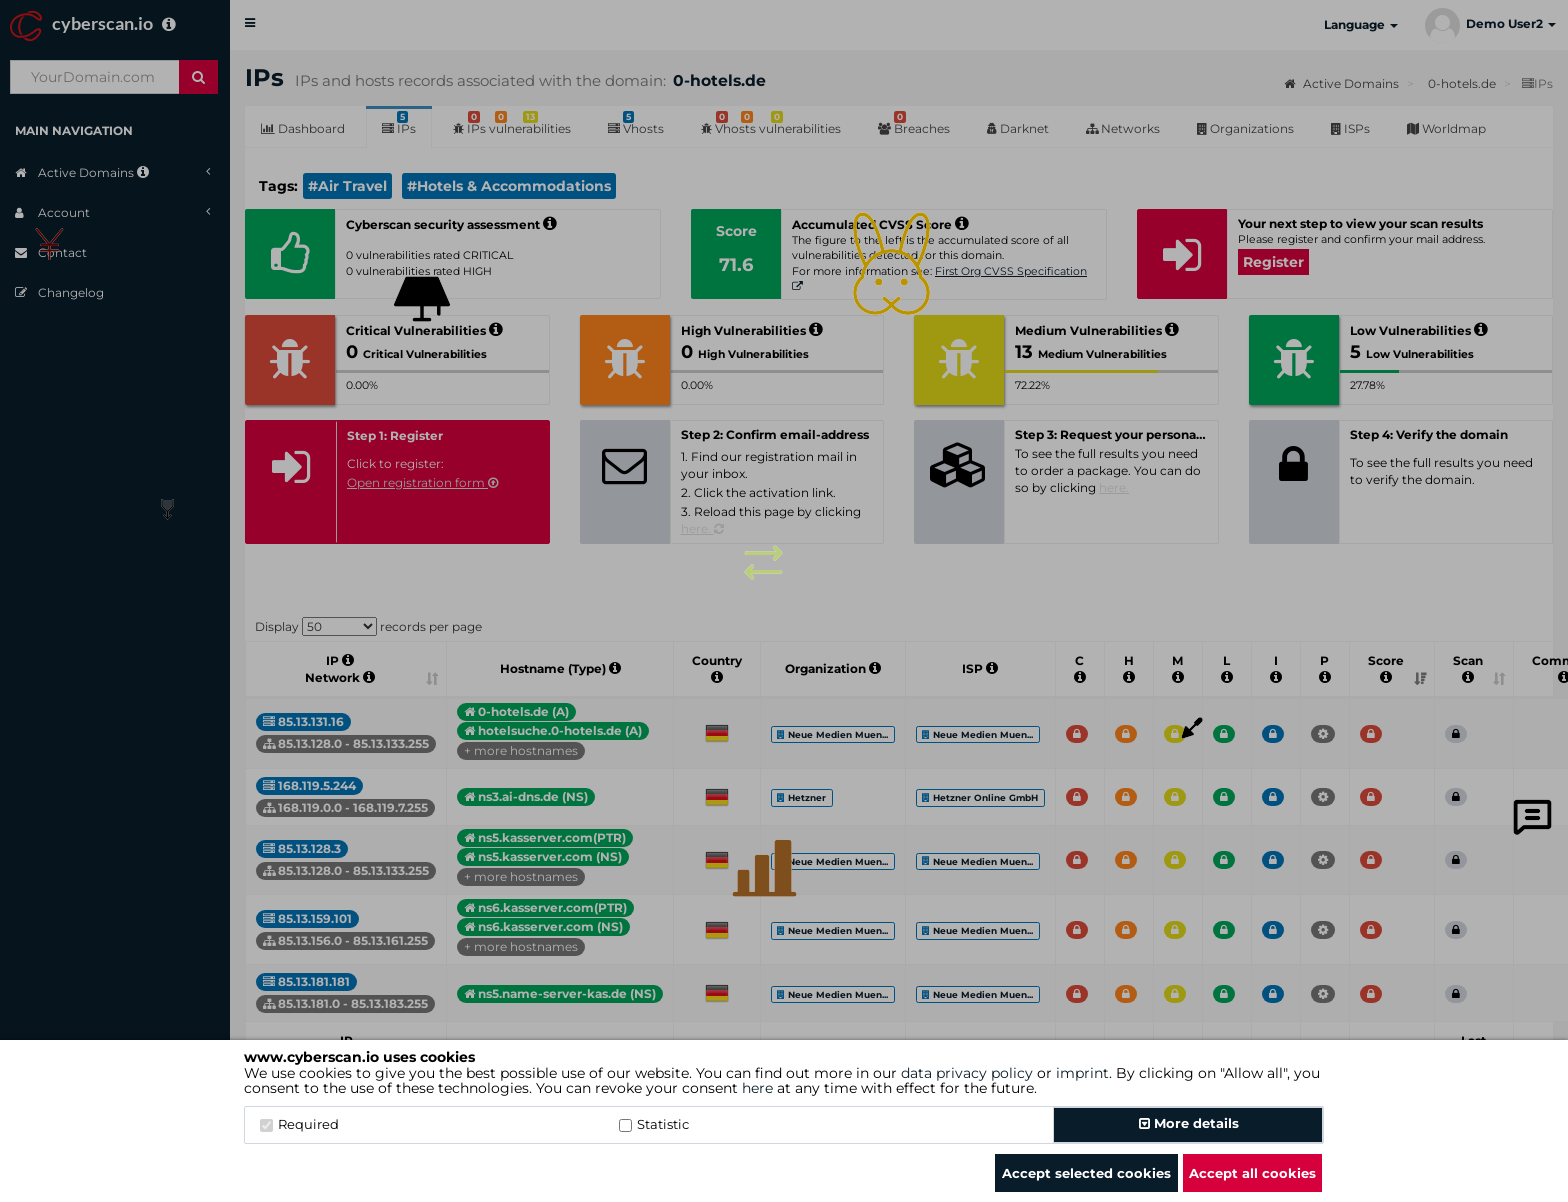 The image size is (1568, 1202). I want to click on swap or exchange items, so click(763, 562).